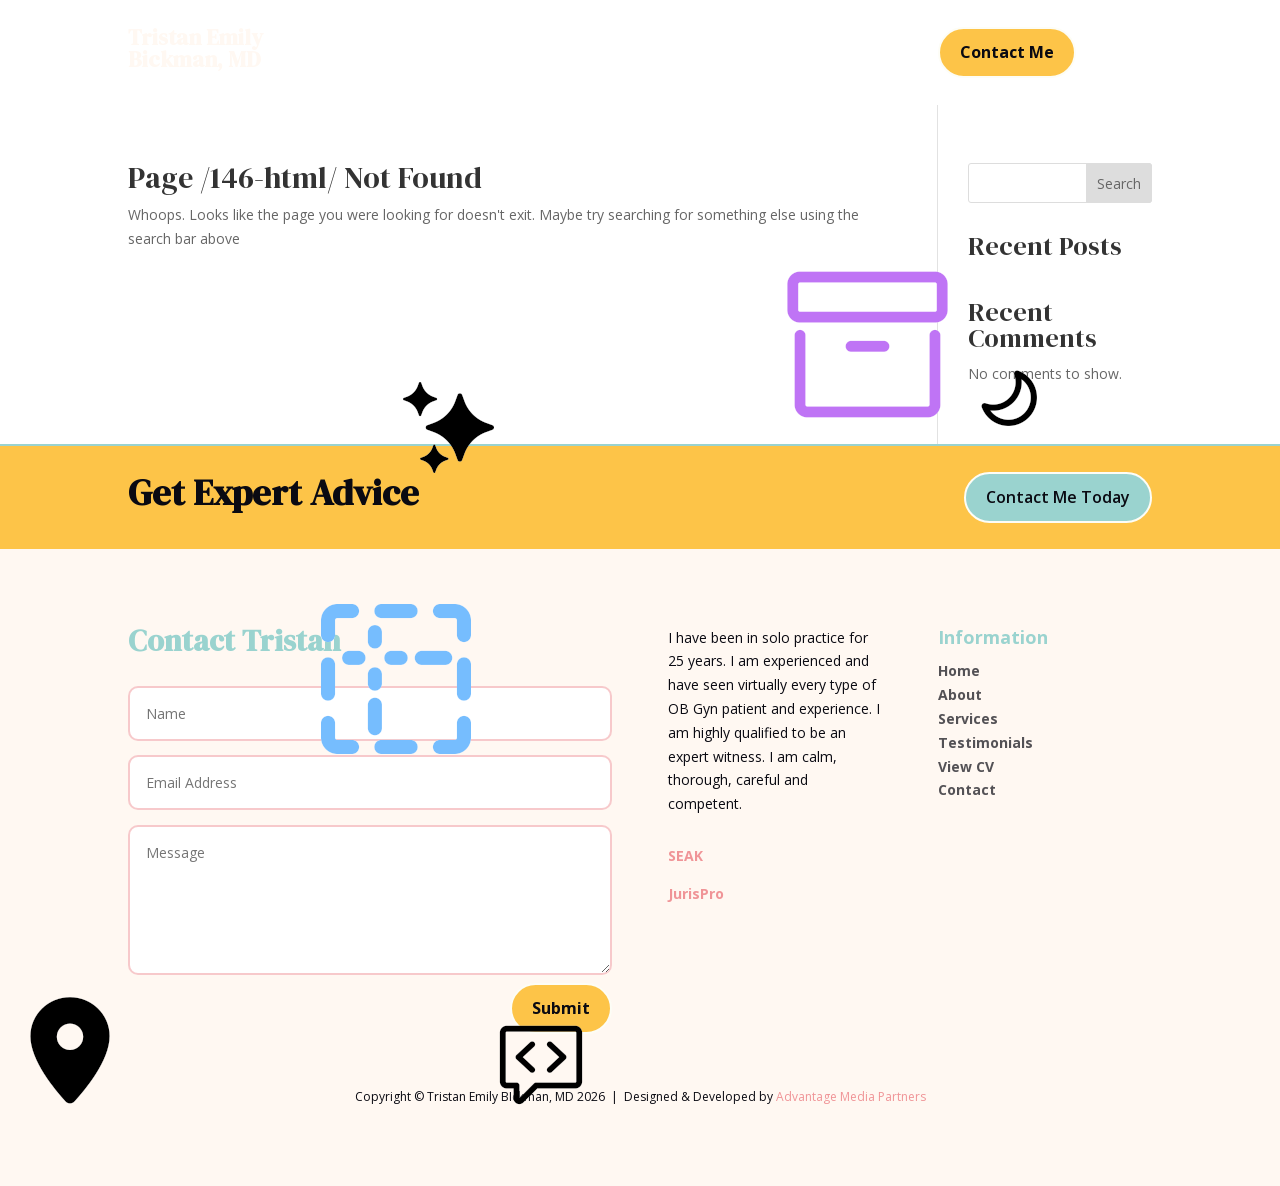 The image size is (1280, 1186). Describe the element at coordinates (541, 1063) in the screenshot. I see `view code review comments` at that location.